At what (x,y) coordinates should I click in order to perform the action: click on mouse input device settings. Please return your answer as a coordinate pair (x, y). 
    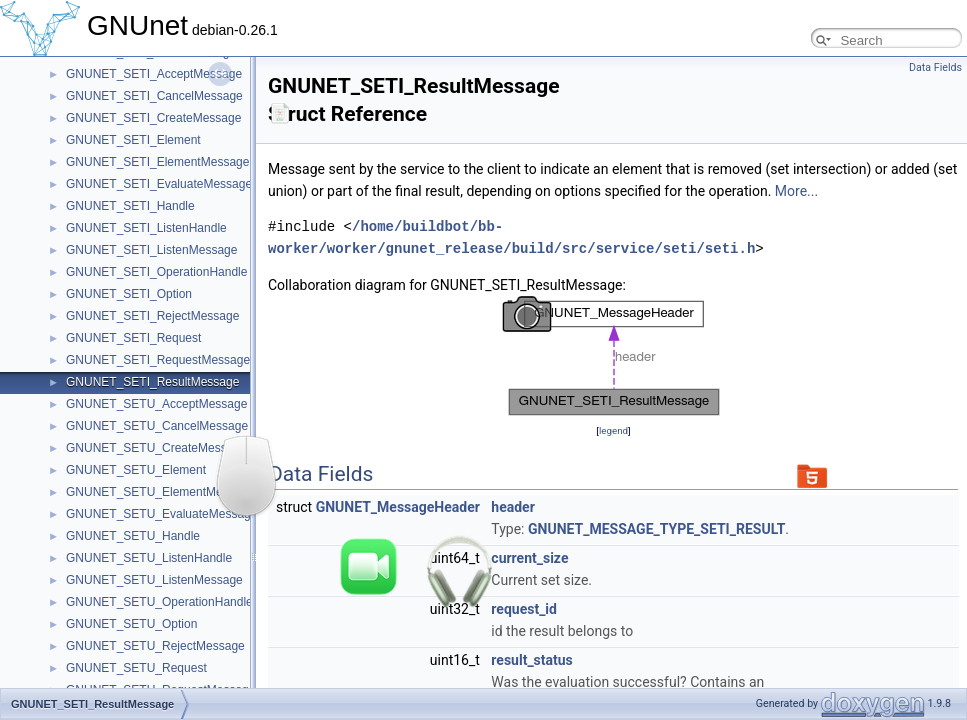
    Looking at the image, I should click on (247, 476).